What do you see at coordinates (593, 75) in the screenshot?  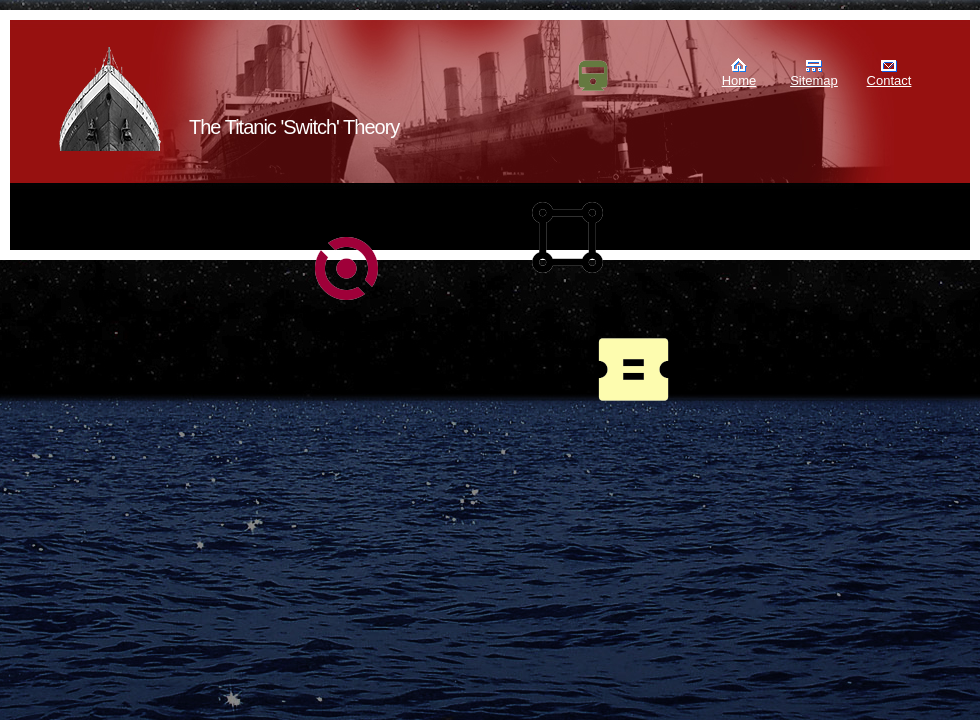 I see `view train schedules or routes` at bounding box center [593, 75].